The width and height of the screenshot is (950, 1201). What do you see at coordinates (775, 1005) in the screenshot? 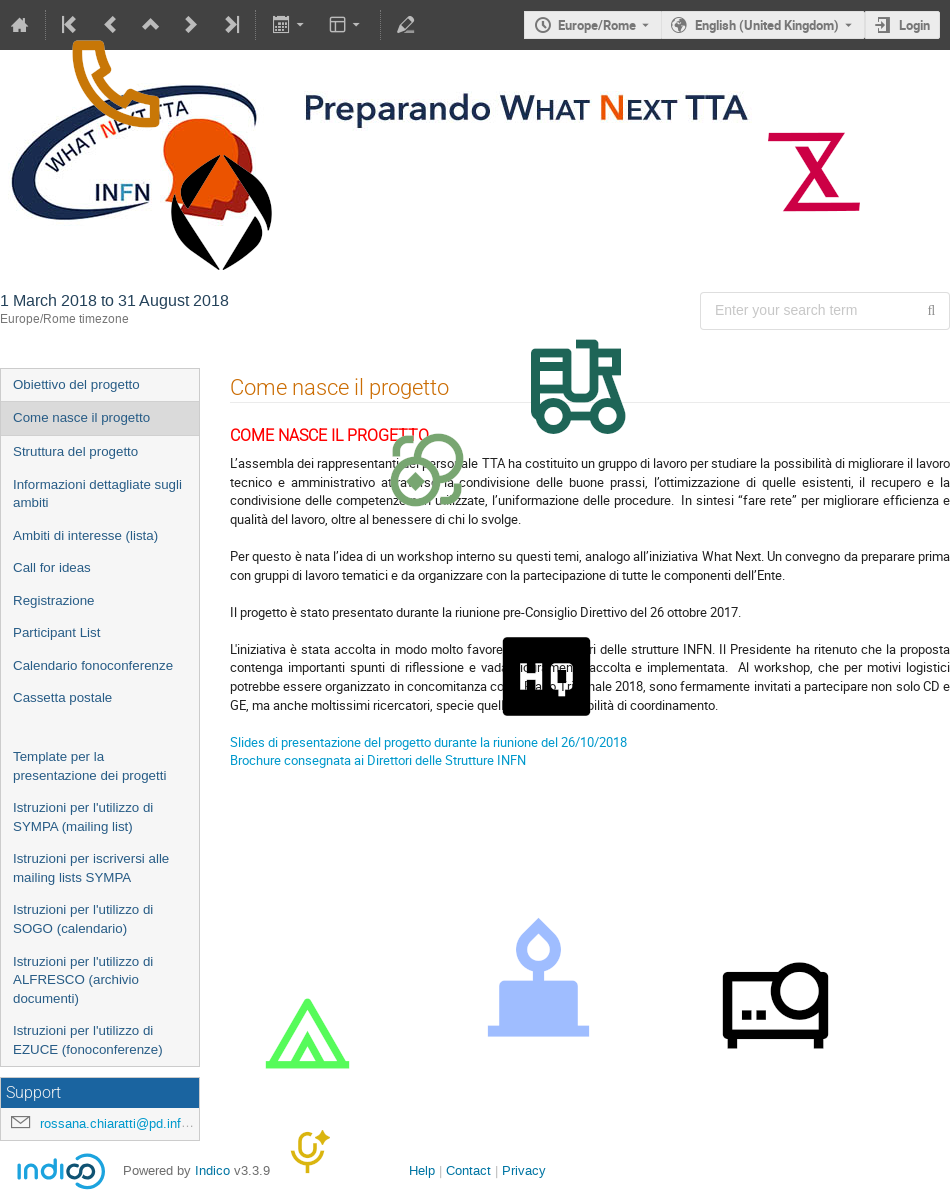
I see `start a presentation or slideshow` at bounding box center [775, 1005].